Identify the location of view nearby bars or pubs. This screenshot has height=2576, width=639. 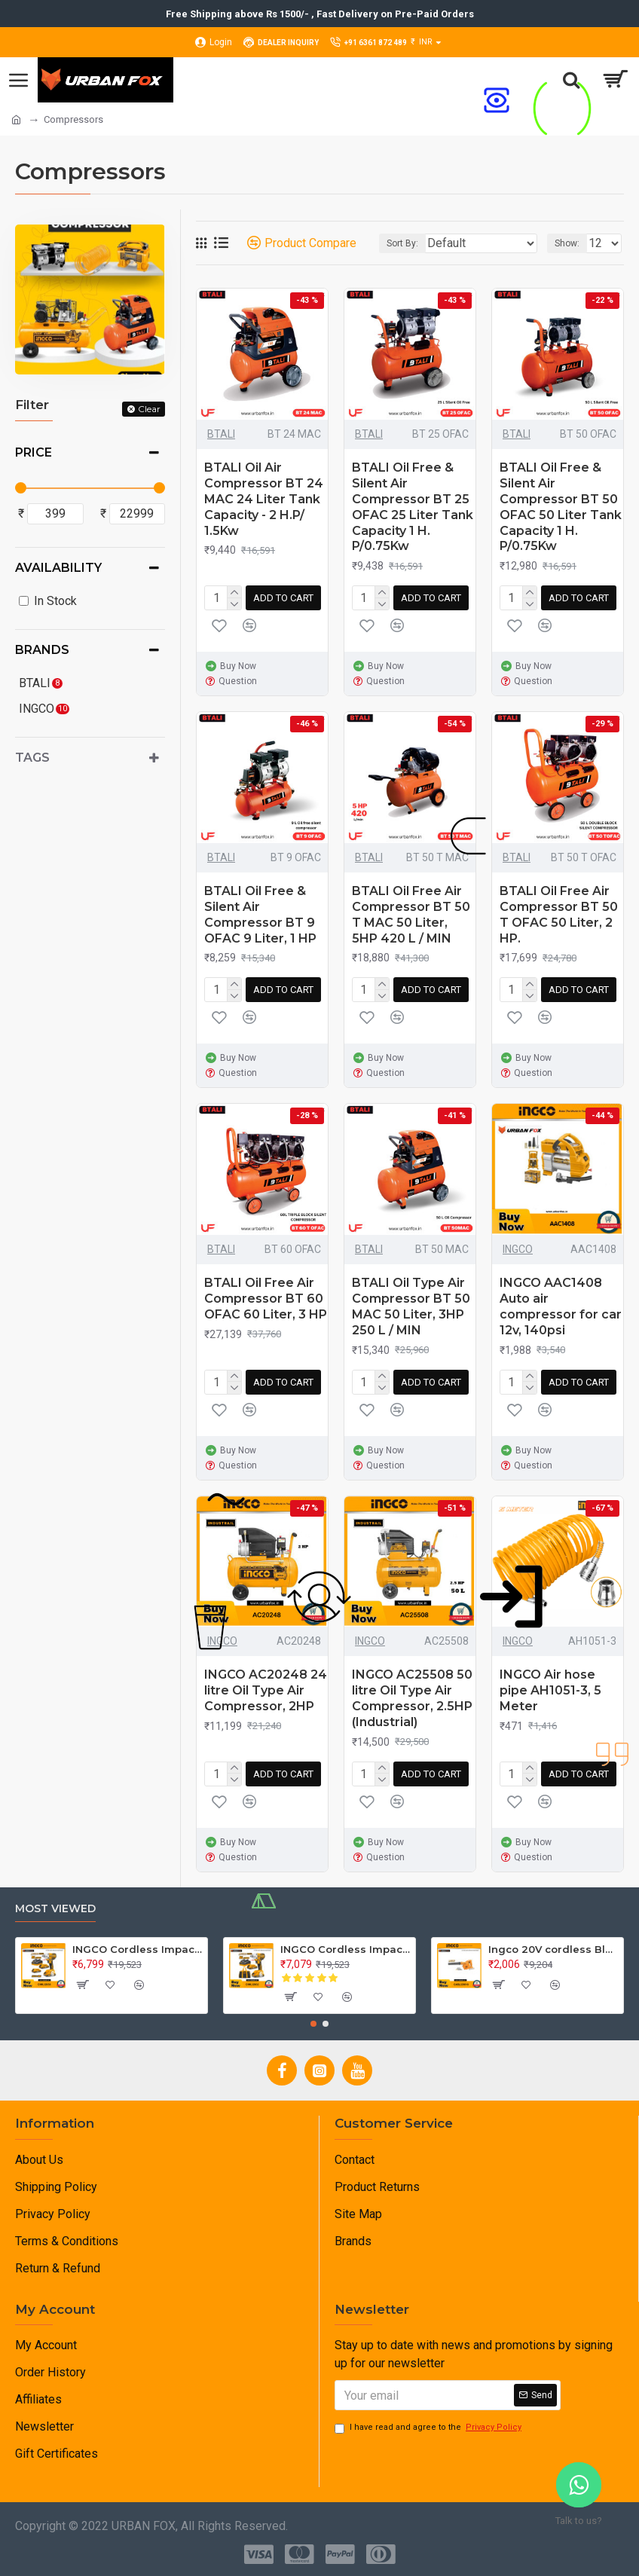
(210, 1627).